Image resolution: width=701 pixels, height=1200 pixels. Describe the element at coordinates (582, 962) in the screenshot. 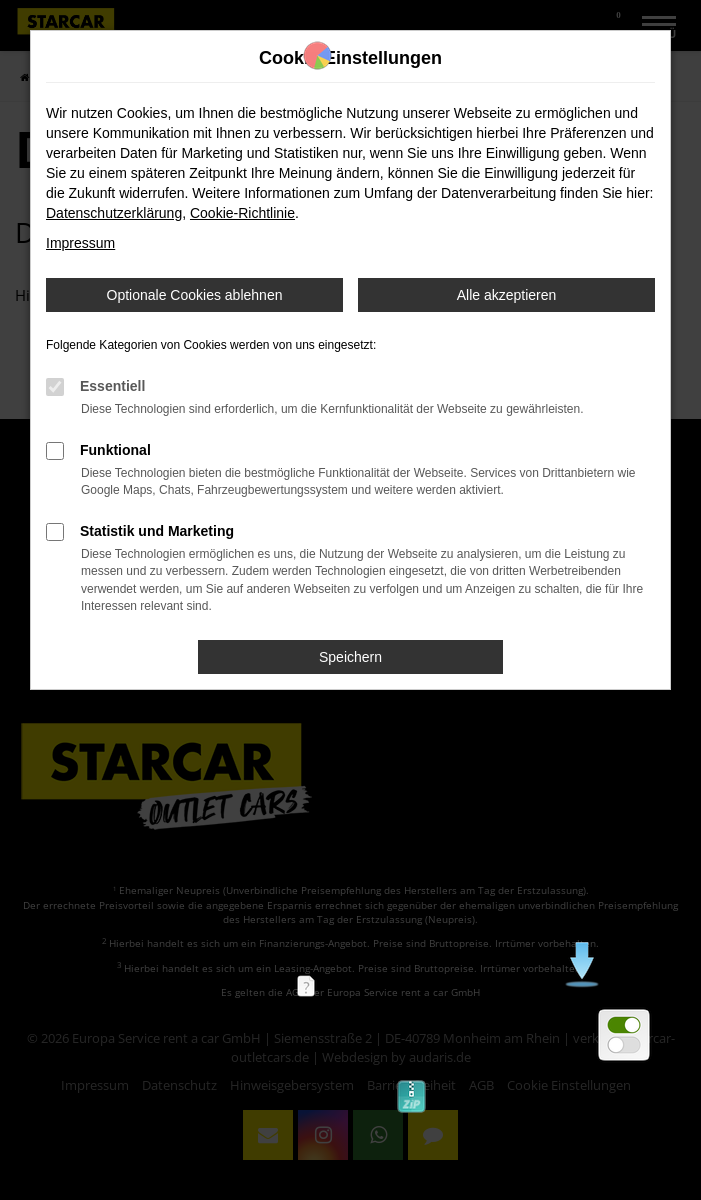

I see `save document to a new location` at that location.